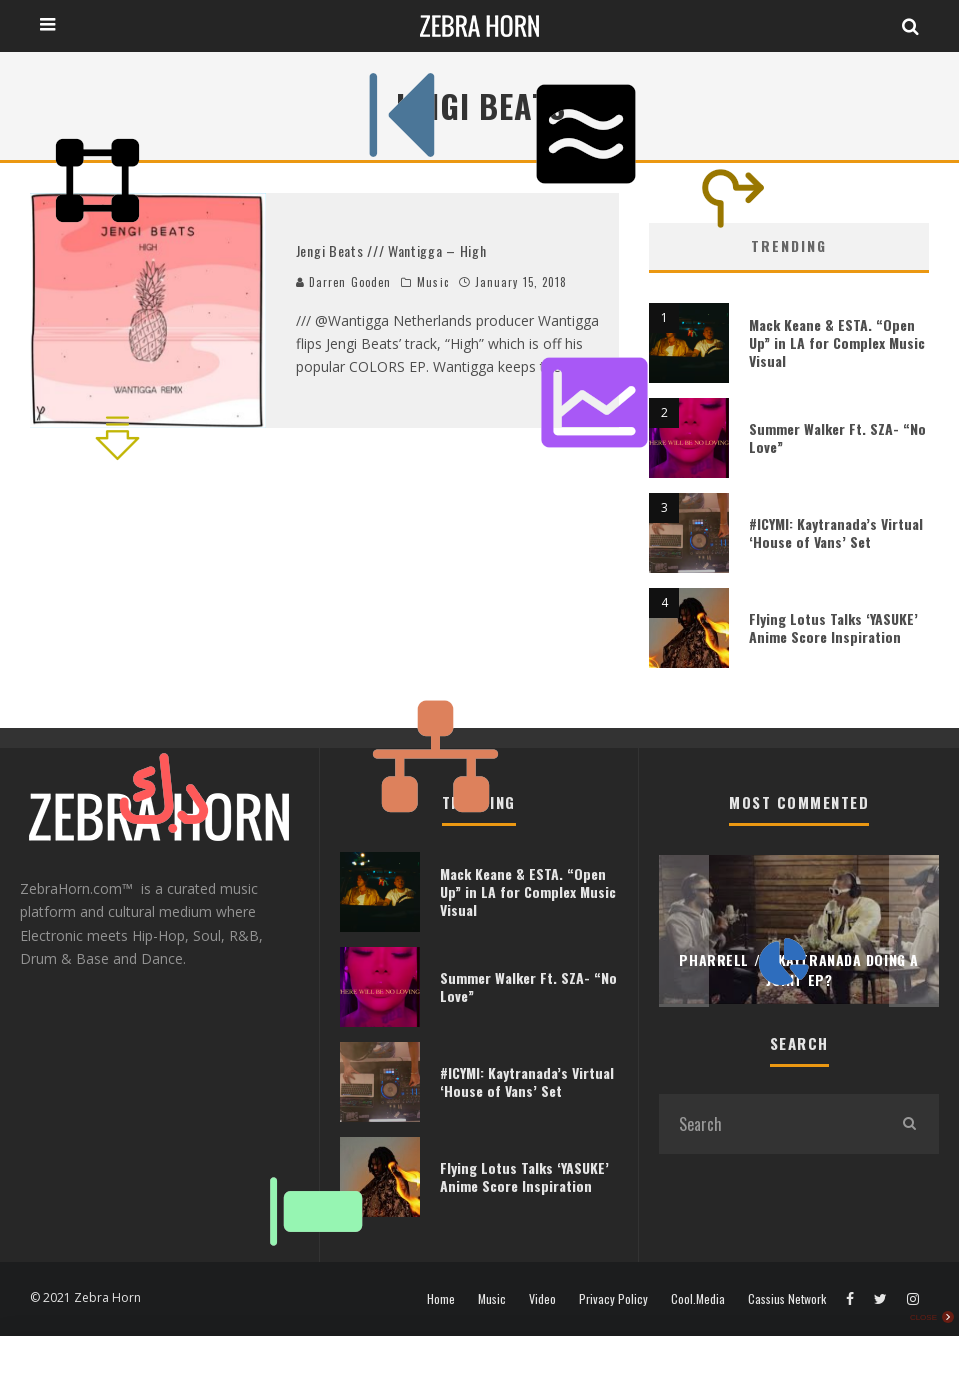 The width and height of the screenshot is (959, 1386). Describe the element at coordinates (164, 793) in the screenshot. I see `indicates currency in Iraqi or Kuwaiti dinar` at that location.